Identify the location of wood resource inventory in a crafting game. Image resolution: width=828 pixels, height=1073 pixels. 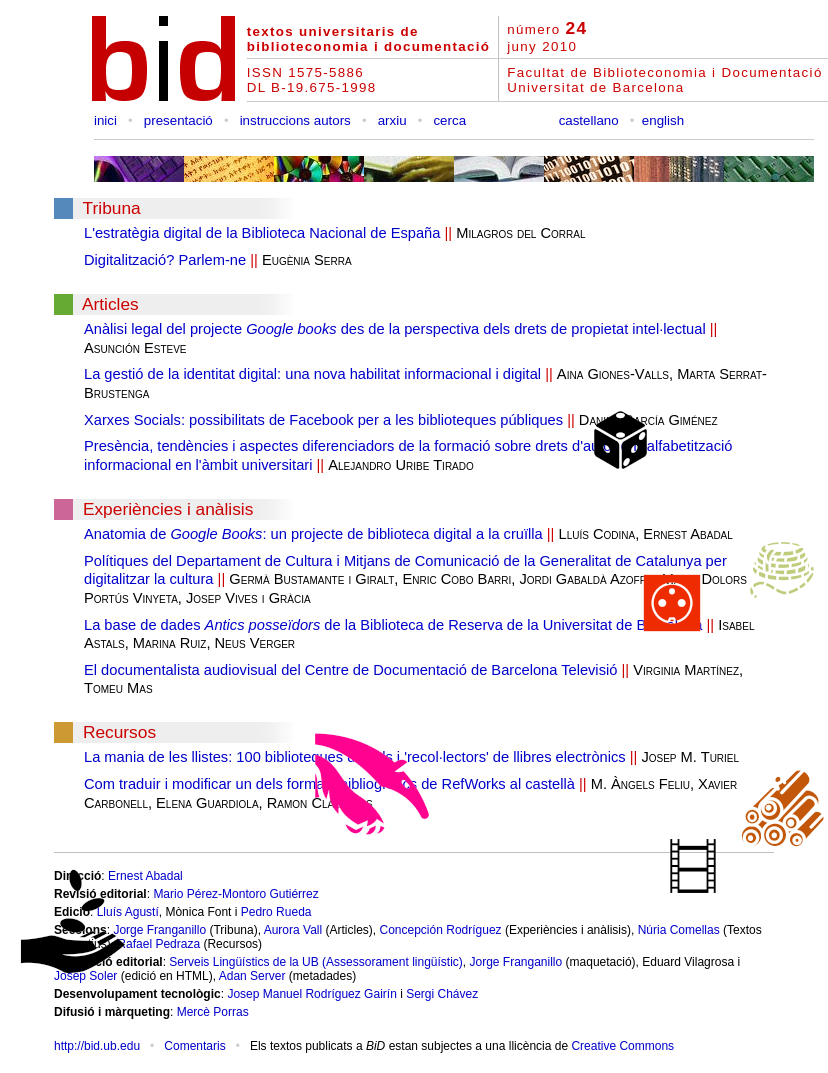
(782, 806).